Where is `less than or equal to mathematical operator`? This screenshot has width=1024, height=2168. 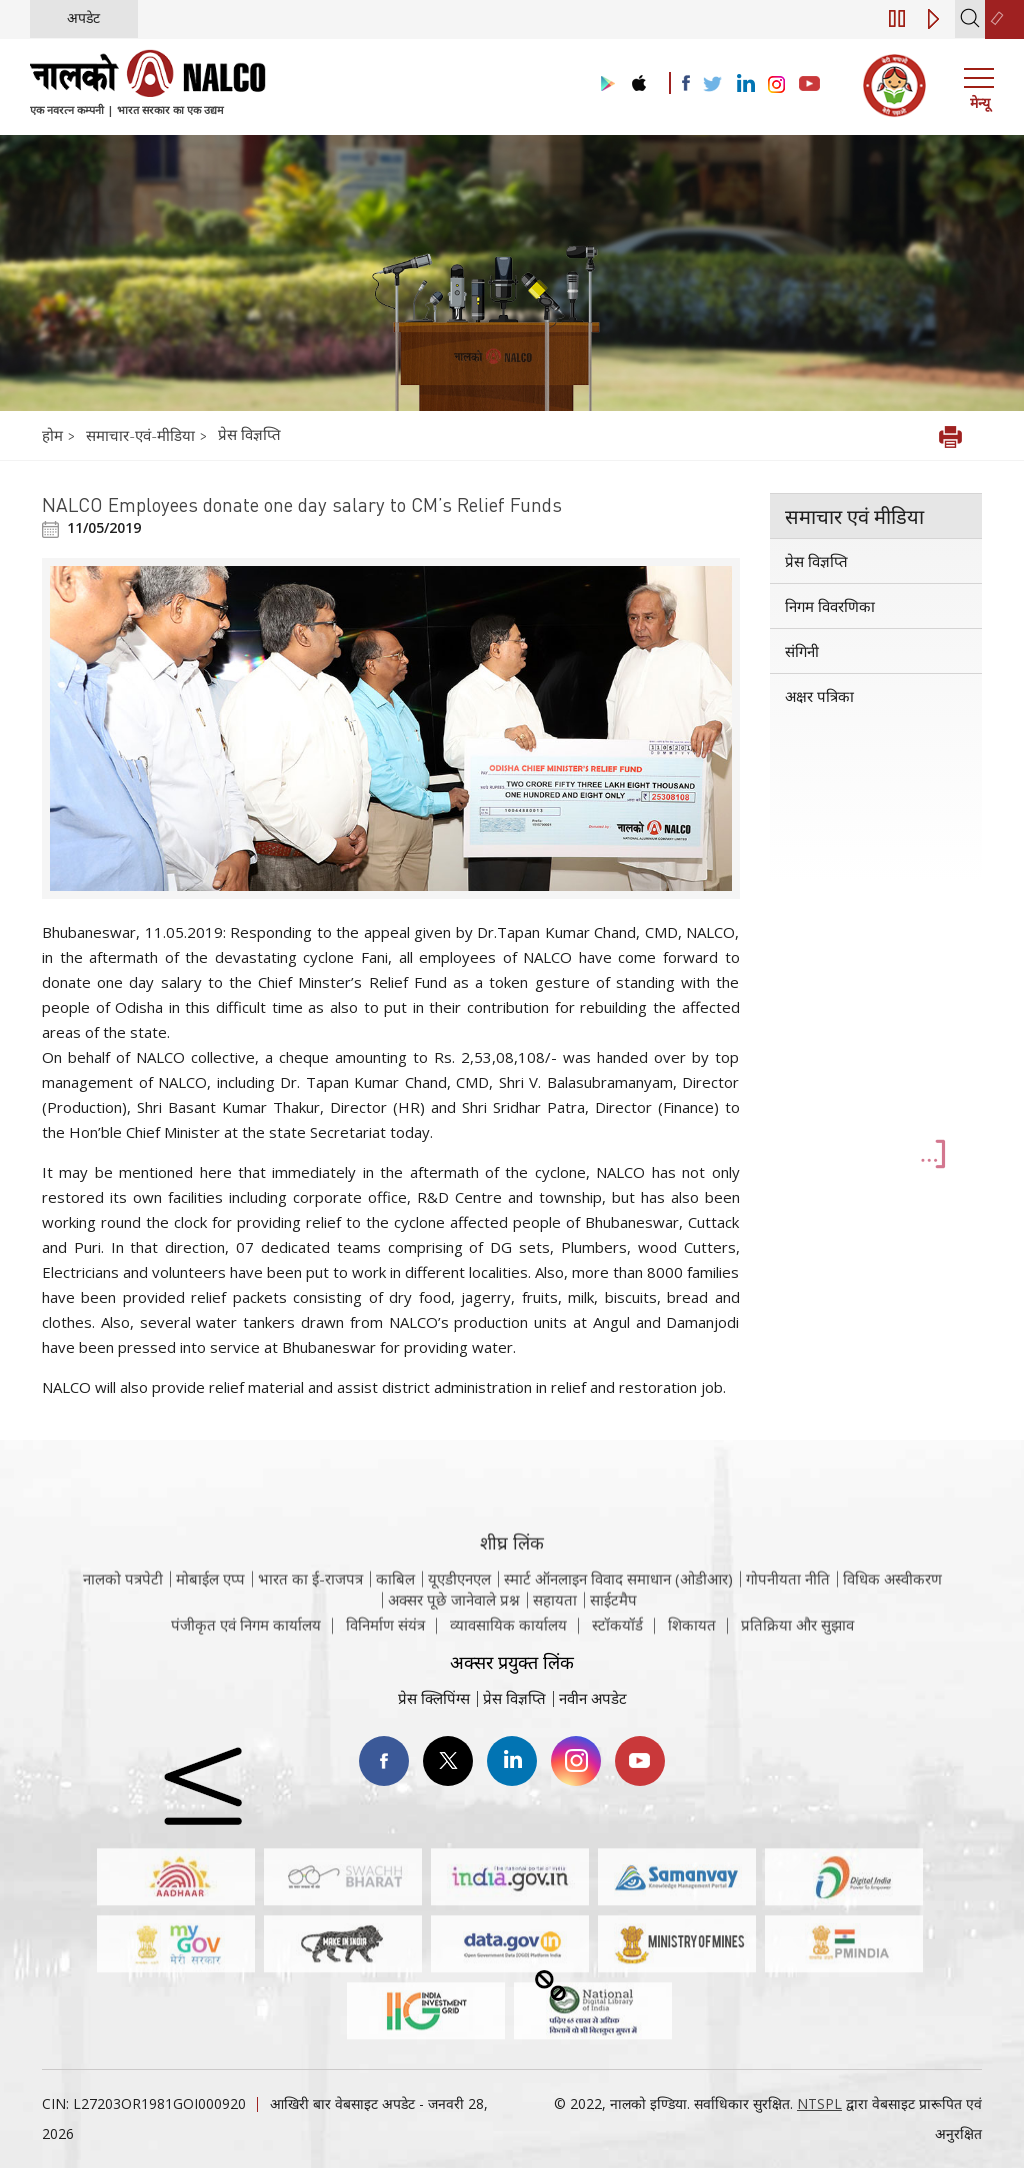 less than or equal to mathematical operator is located at coordinates (205, 1788).